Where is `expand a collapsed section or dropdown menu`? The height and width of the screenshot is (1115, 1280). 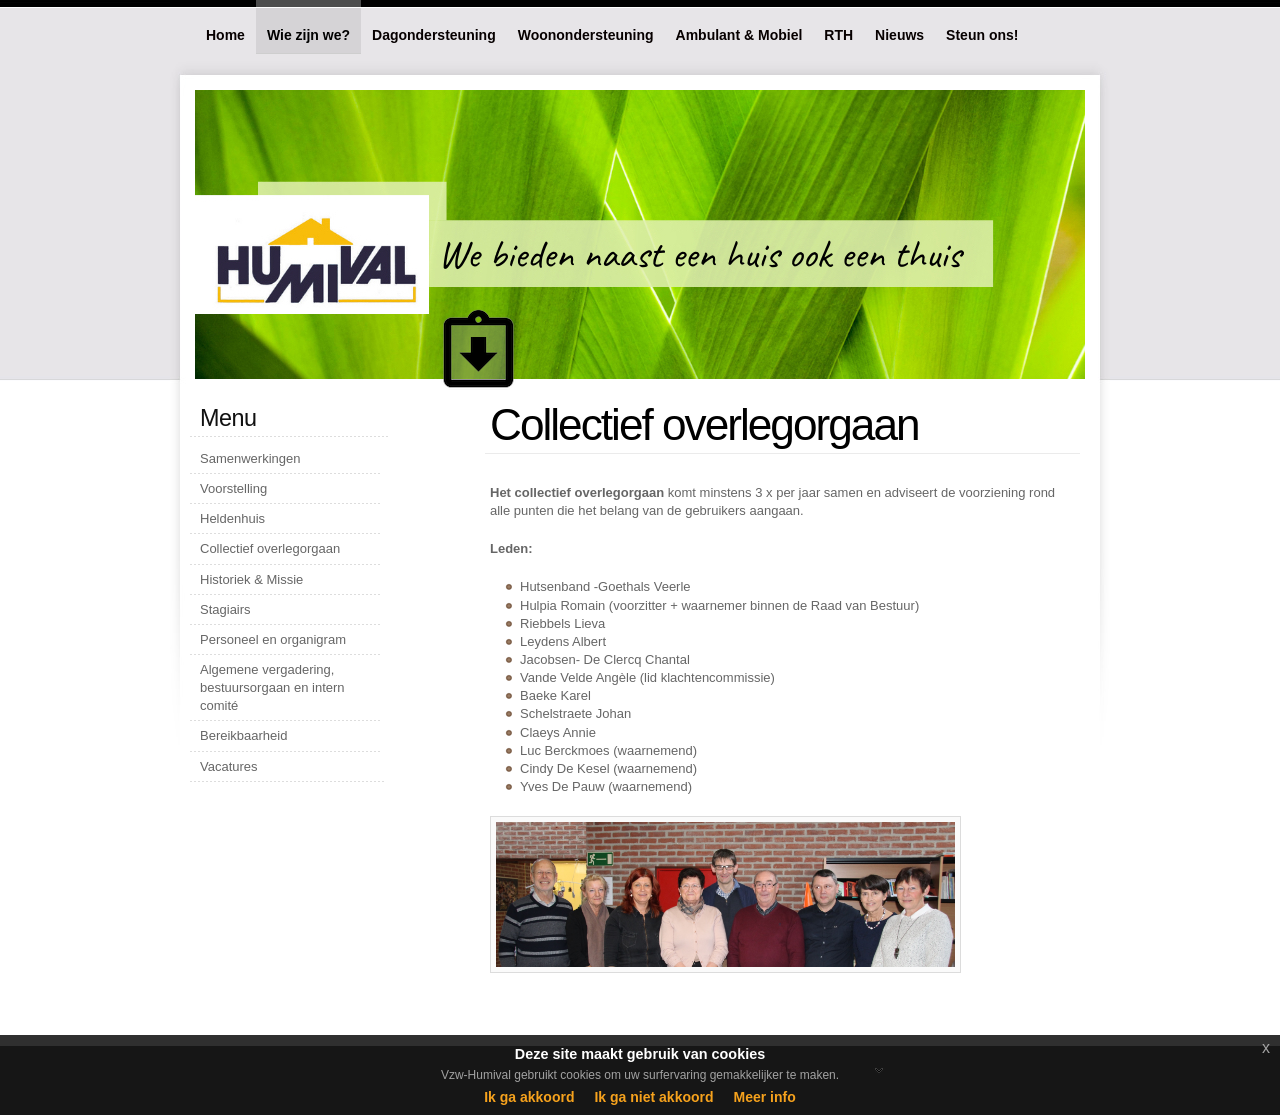 expand a collapsed section or dropdown menu is located at coordinates (879, 1070).